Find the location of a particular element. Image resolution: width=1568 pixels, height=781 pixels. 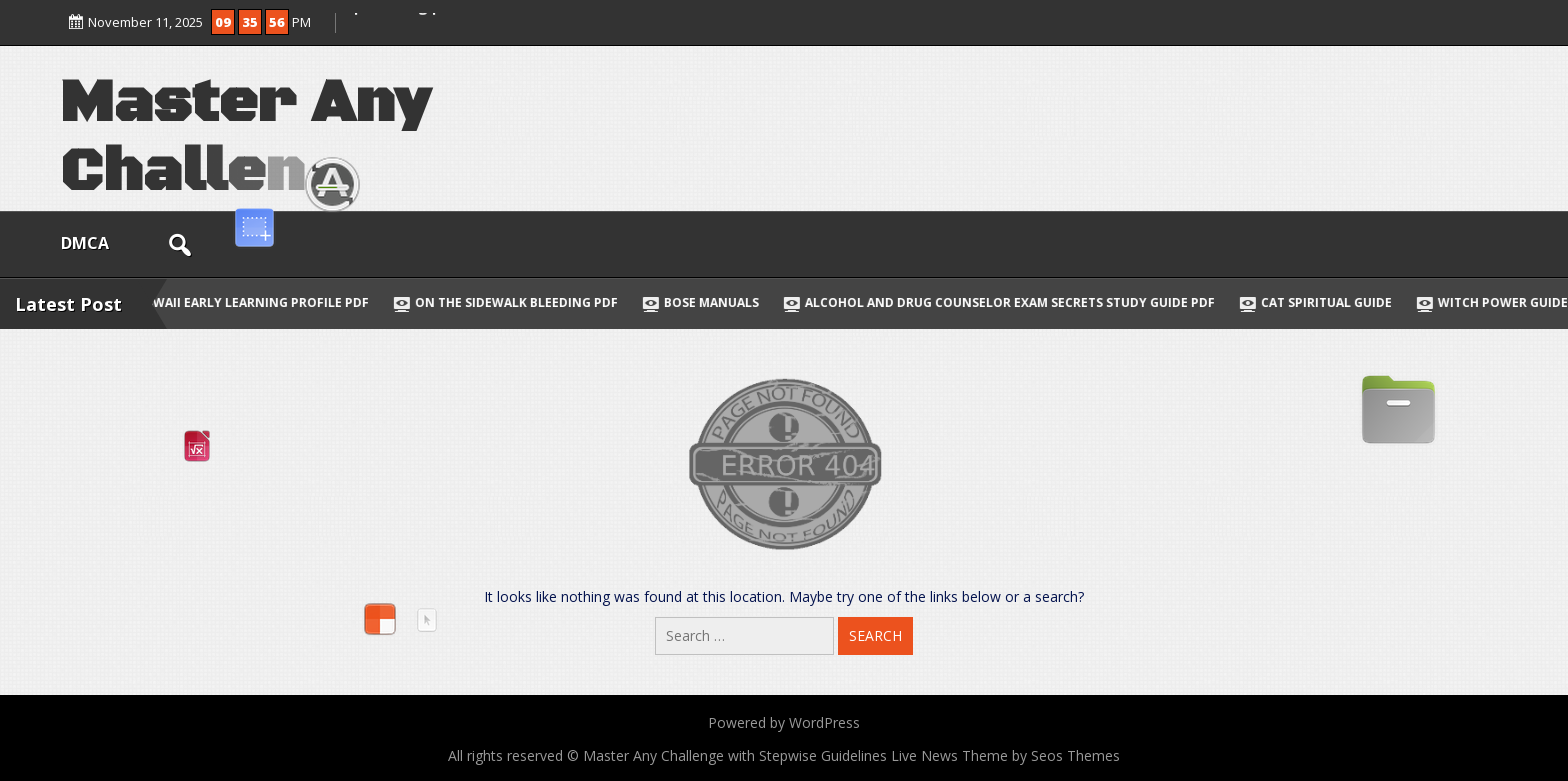

cursor image file type is located at coordinates (427, 620).